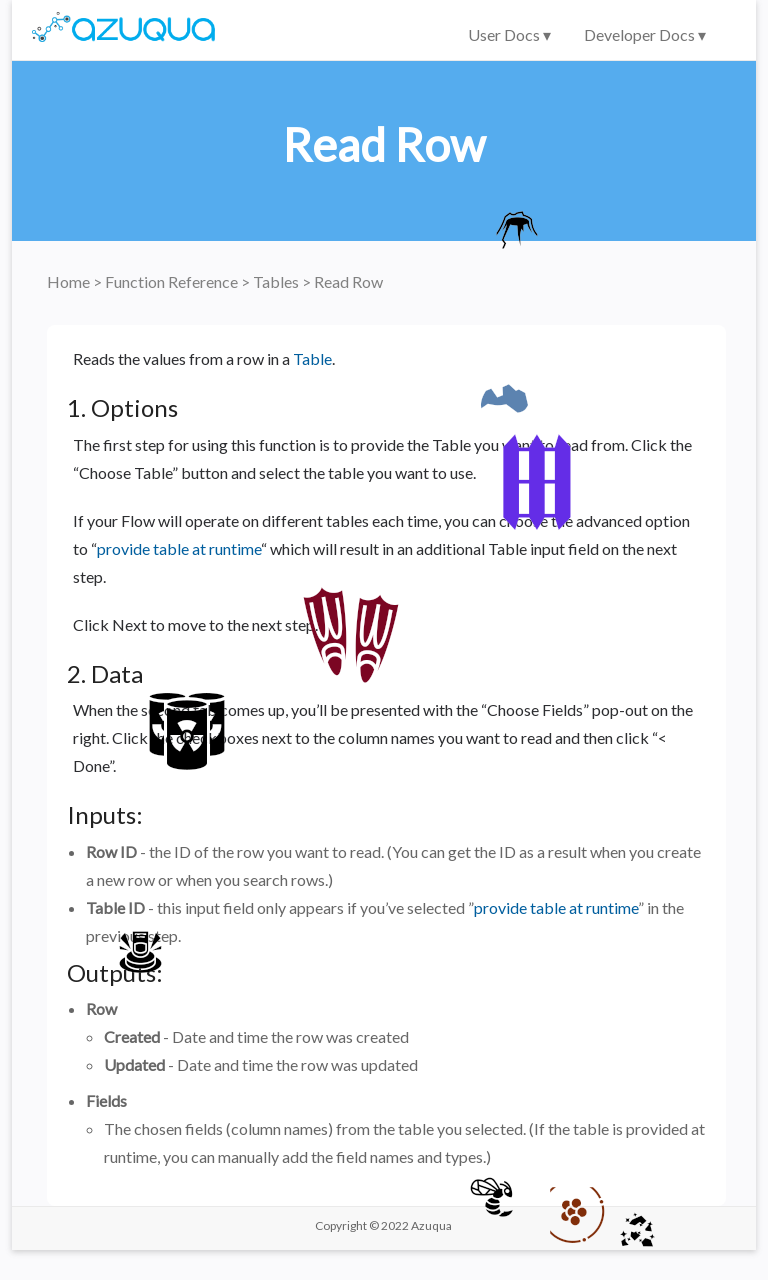 Image resolution: width=768 pixels, height=1280 pixels. What do you see at coordinates (637, 1229) in the screenshot?
I see `in-game currency or gold rewards` at bounding box center [637, 1229].